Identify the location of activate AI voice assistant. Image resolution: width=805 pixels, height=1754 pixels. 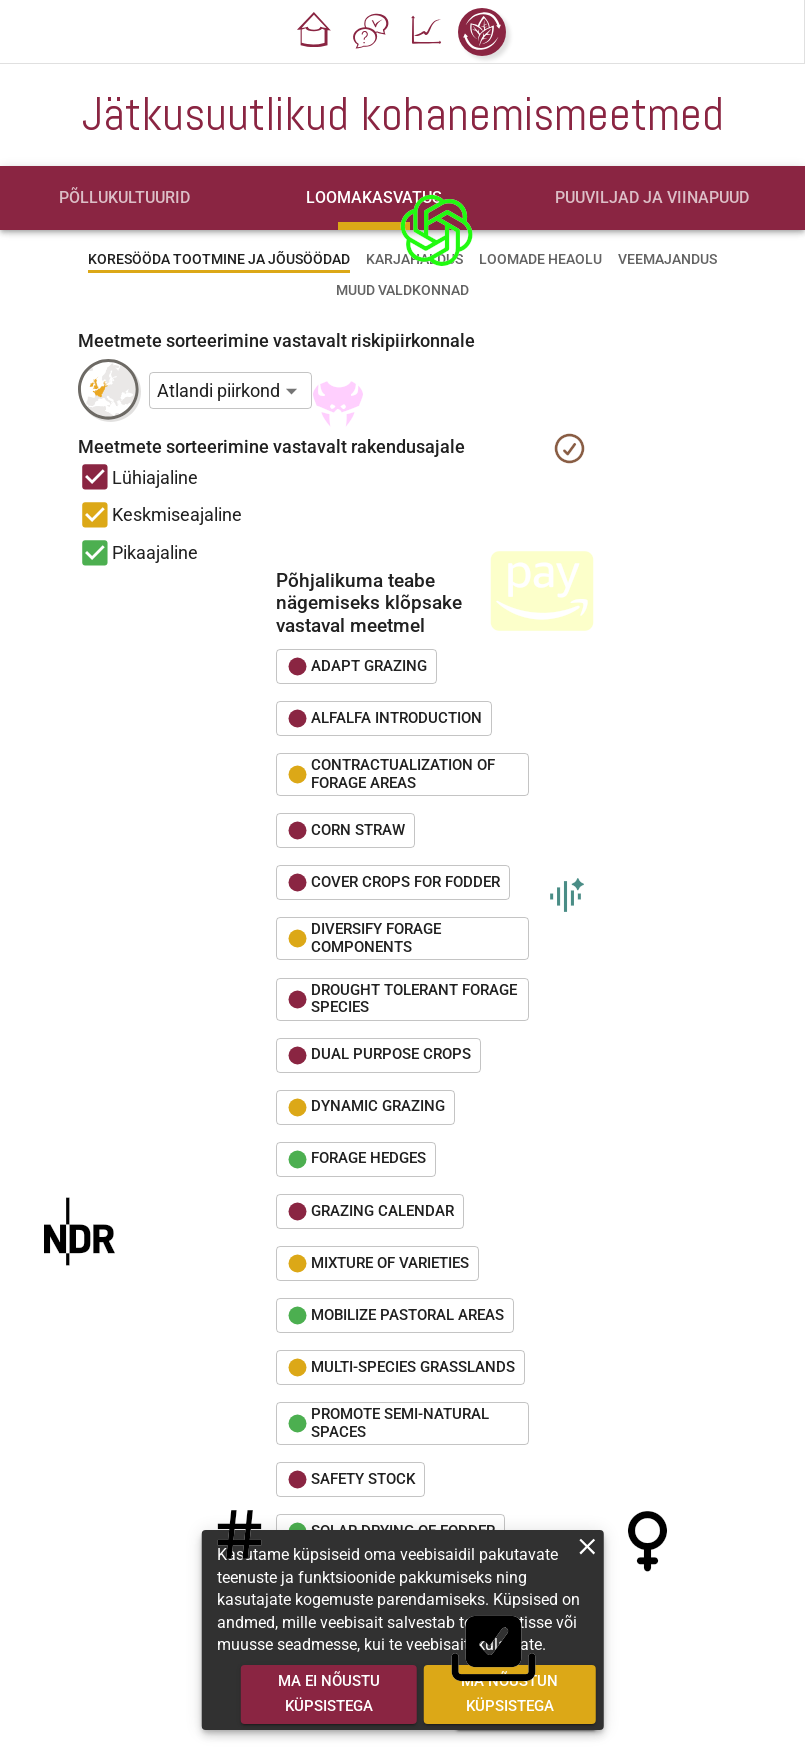
(565, 896).